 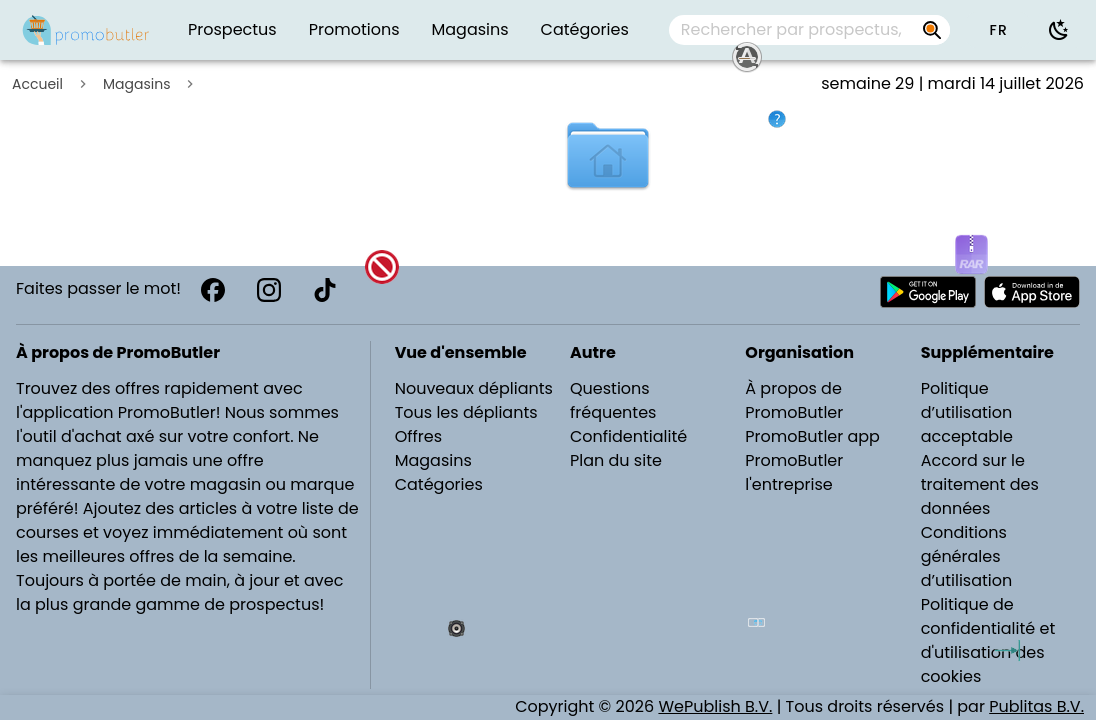 I want to click on open your home folder, so click(x=608, y=155).